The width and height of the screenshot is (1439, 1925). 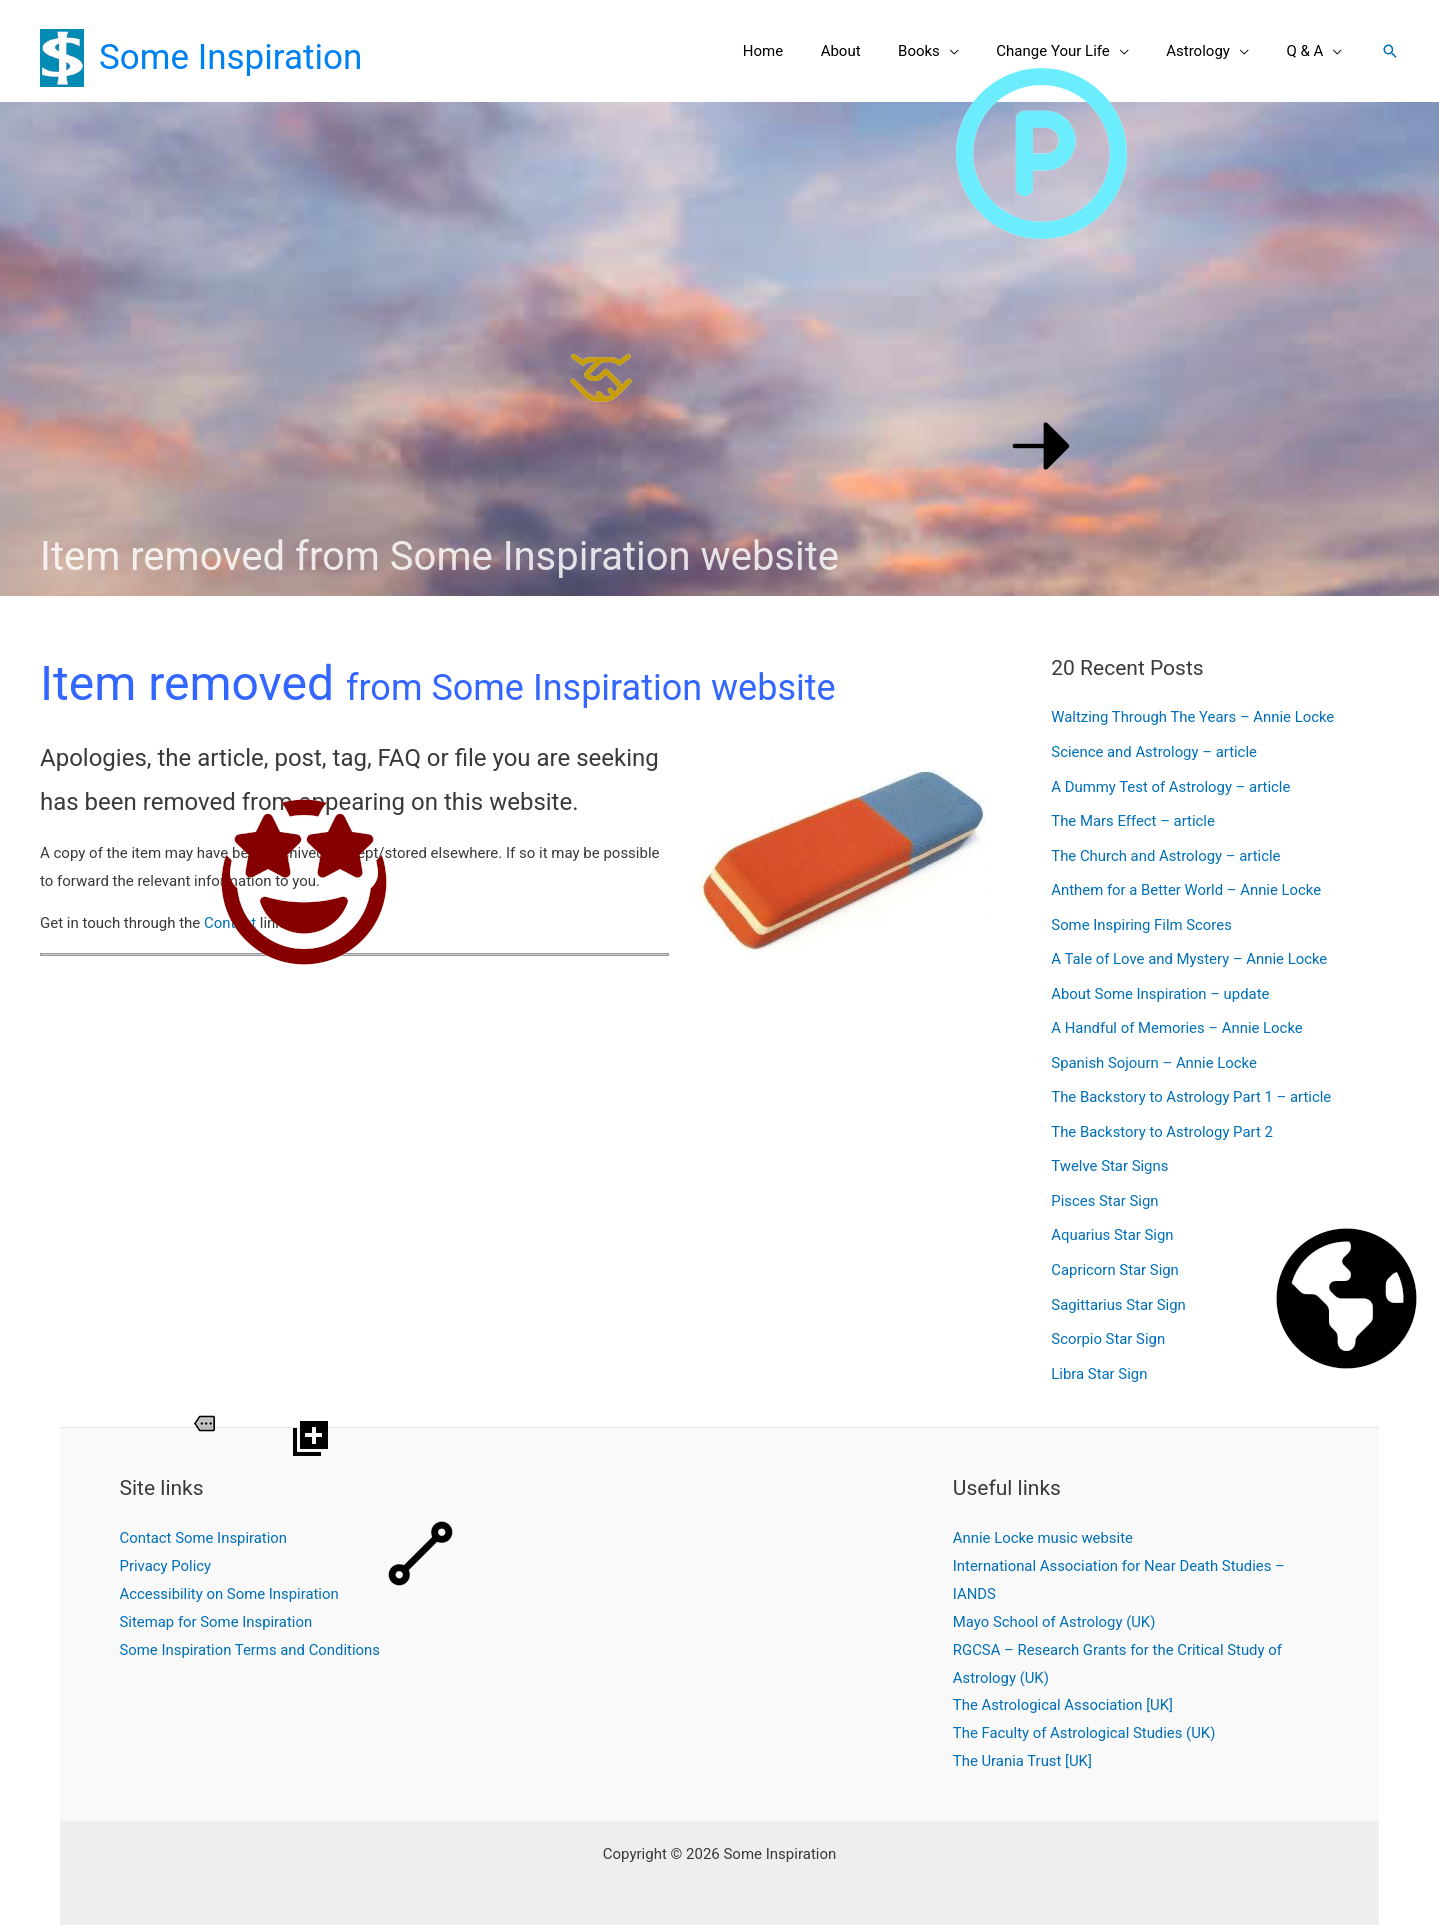 I want to click on indicates a partnership or collaboration, so click(x=601, y=377).